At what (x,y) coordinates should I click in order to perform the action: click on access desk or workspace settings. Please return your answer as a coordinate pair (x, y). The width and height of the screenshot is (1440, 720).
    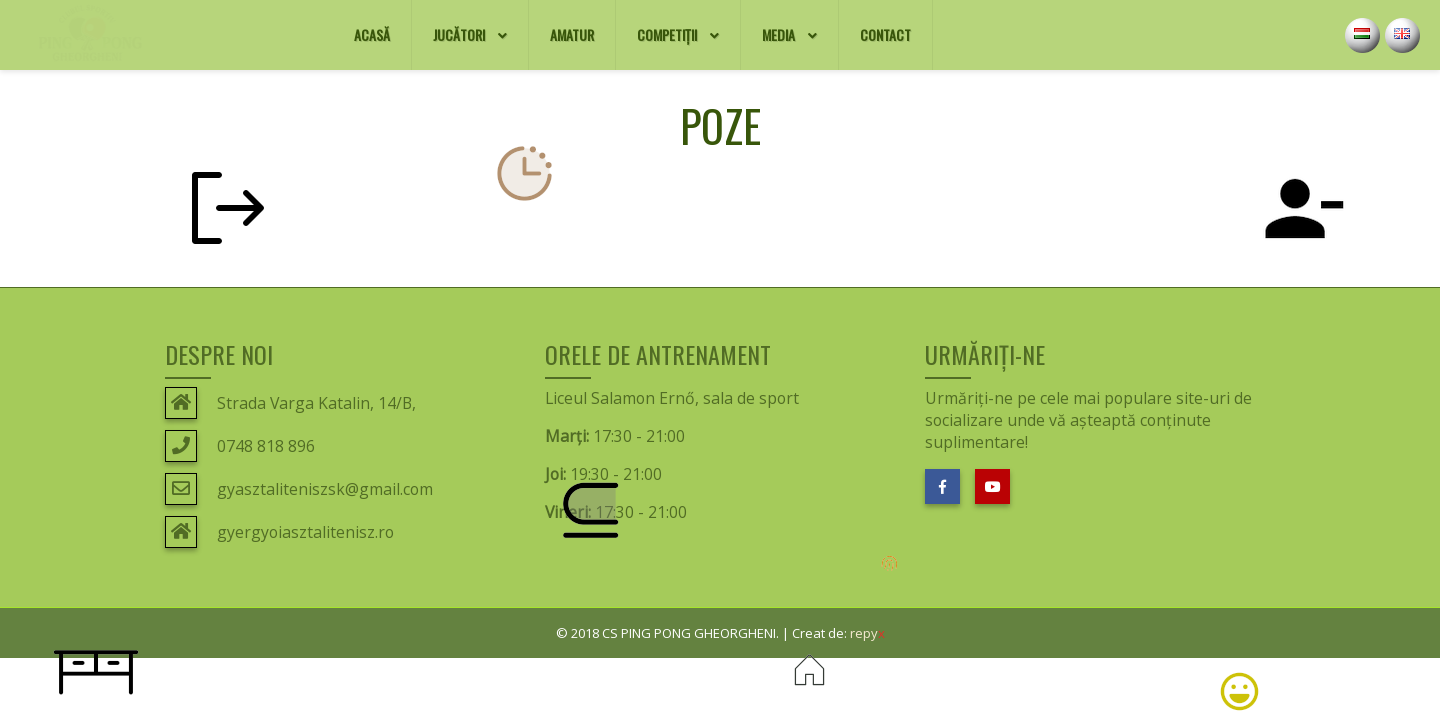
    Looking at the image, I should click on (96, 671).